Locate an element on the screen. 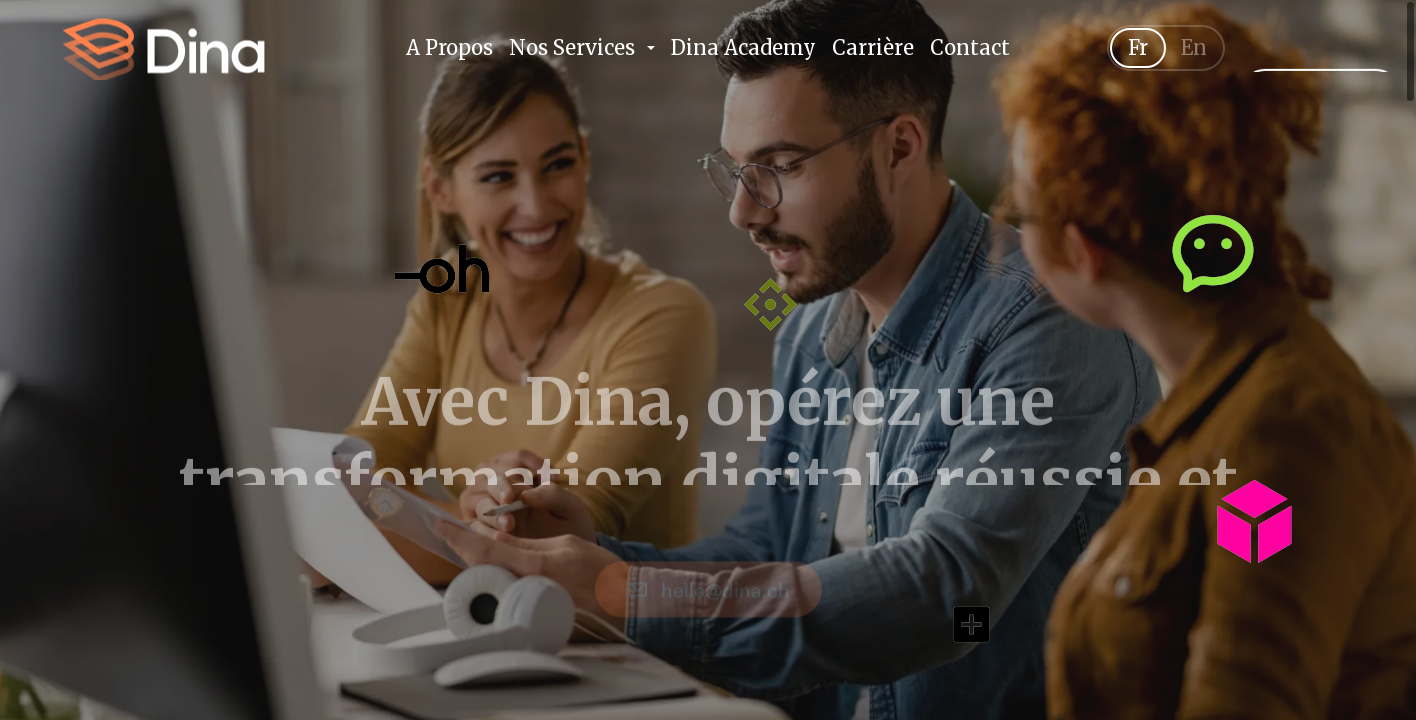  add a new item or content is located at coordinates (971, 624).